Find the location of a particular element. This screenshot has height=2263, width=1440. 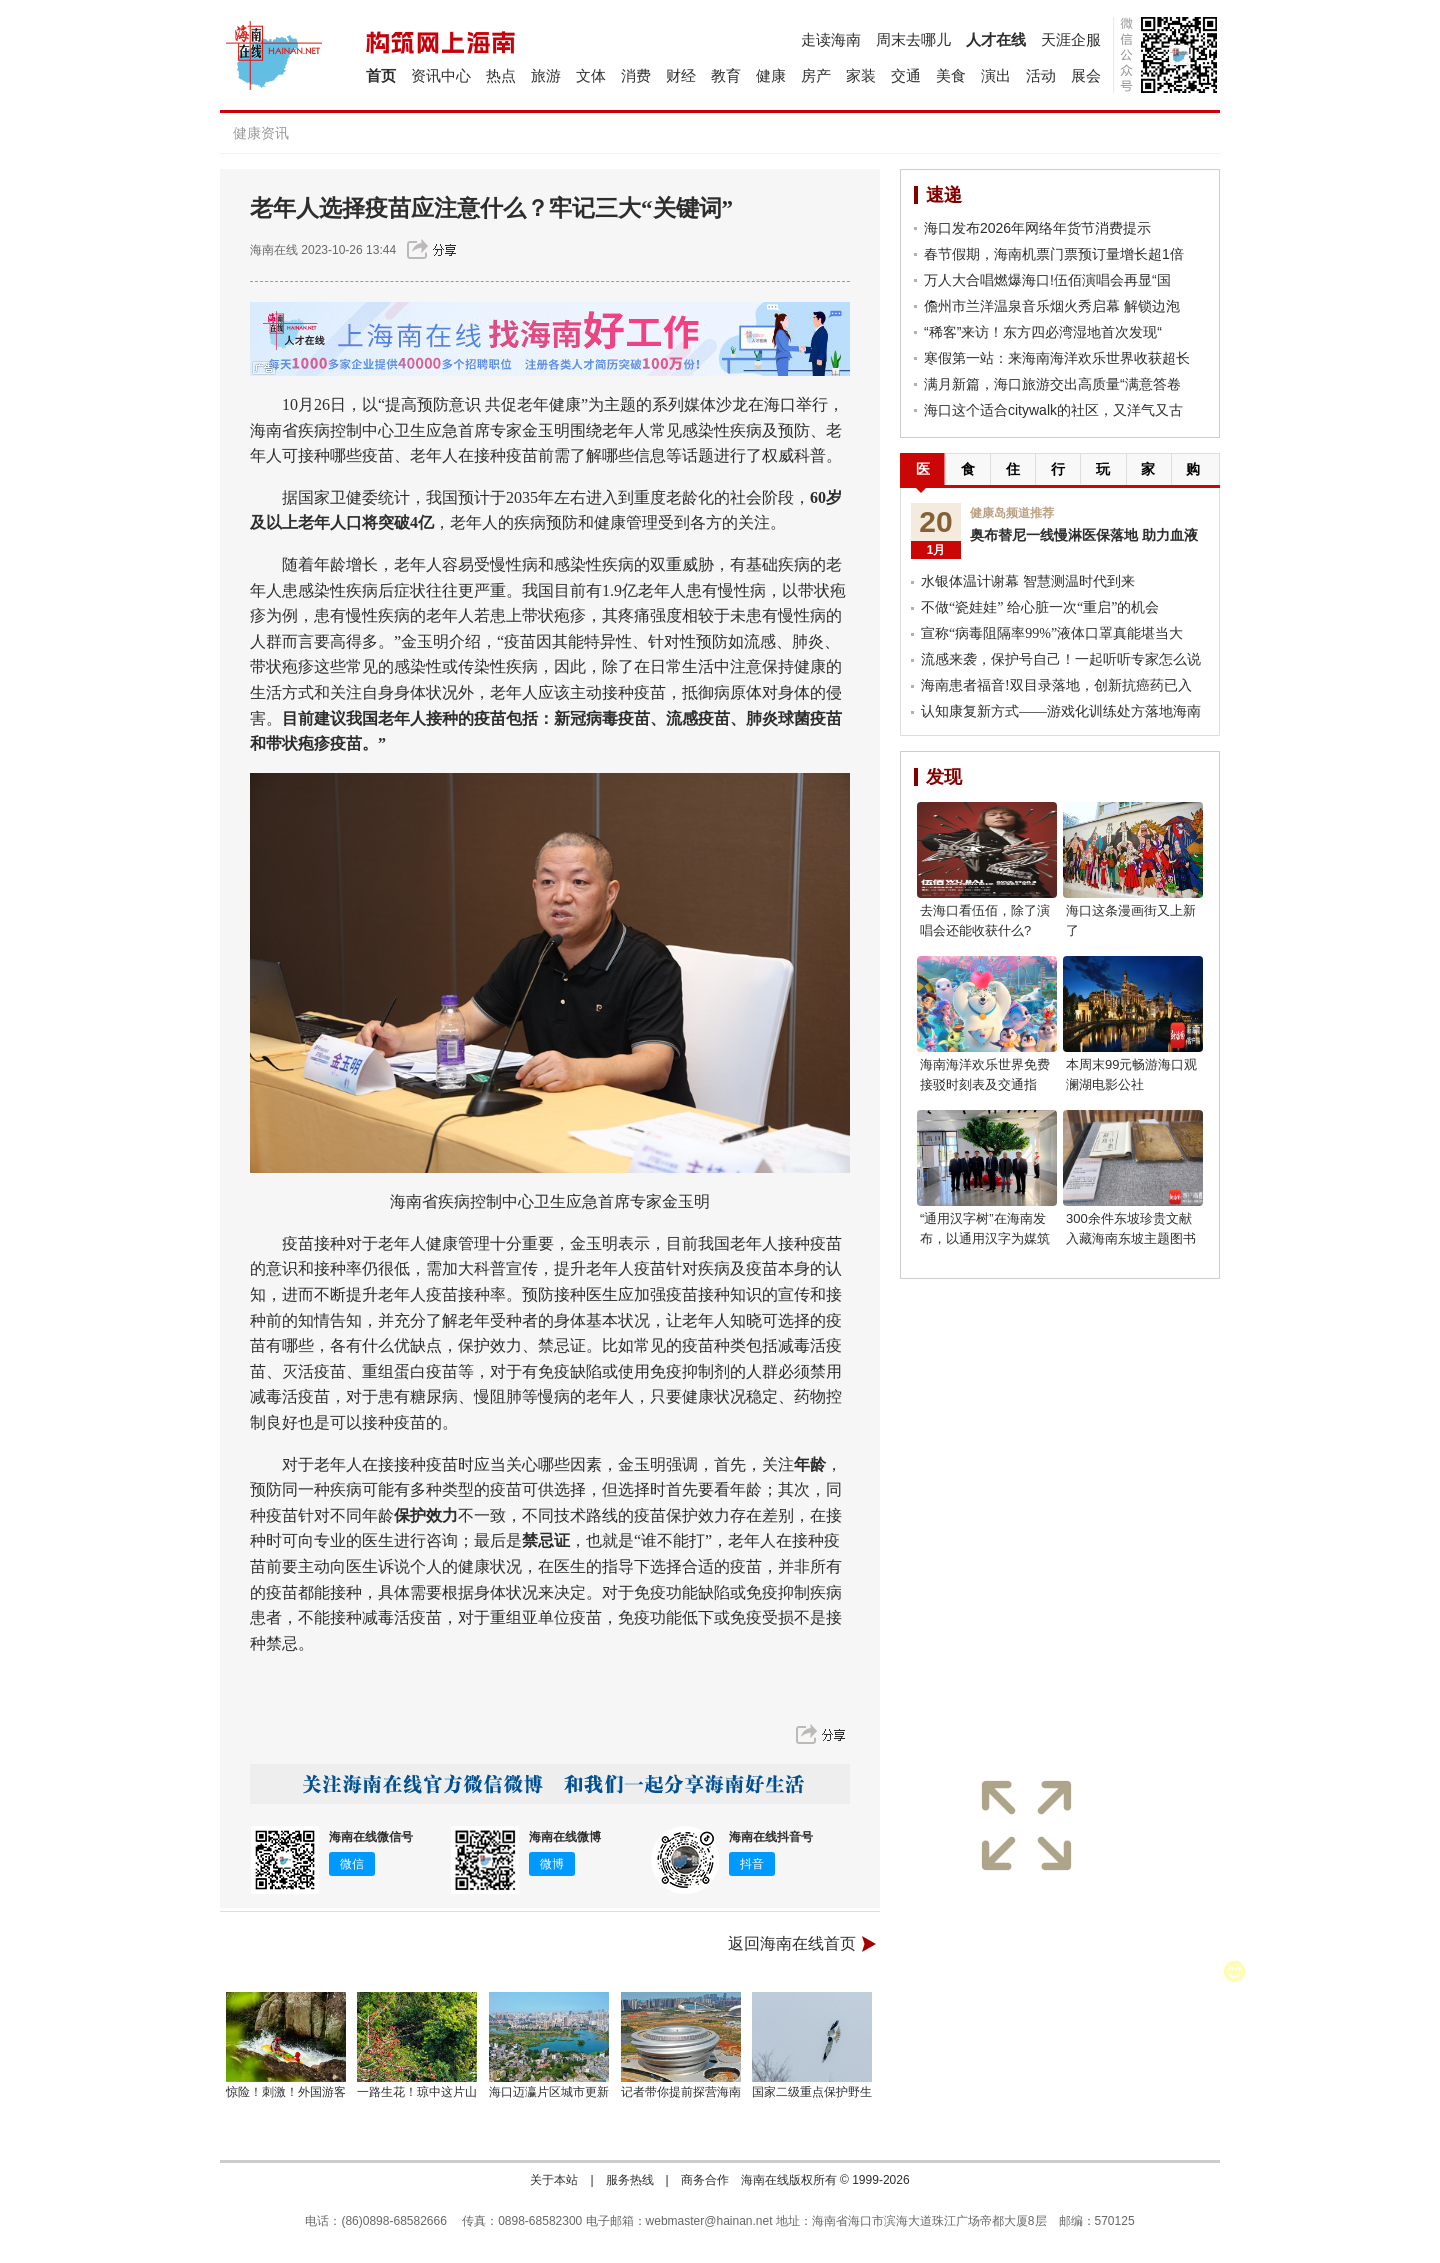

expand to fullscreen mode is located at coordinates (1026, 1825).